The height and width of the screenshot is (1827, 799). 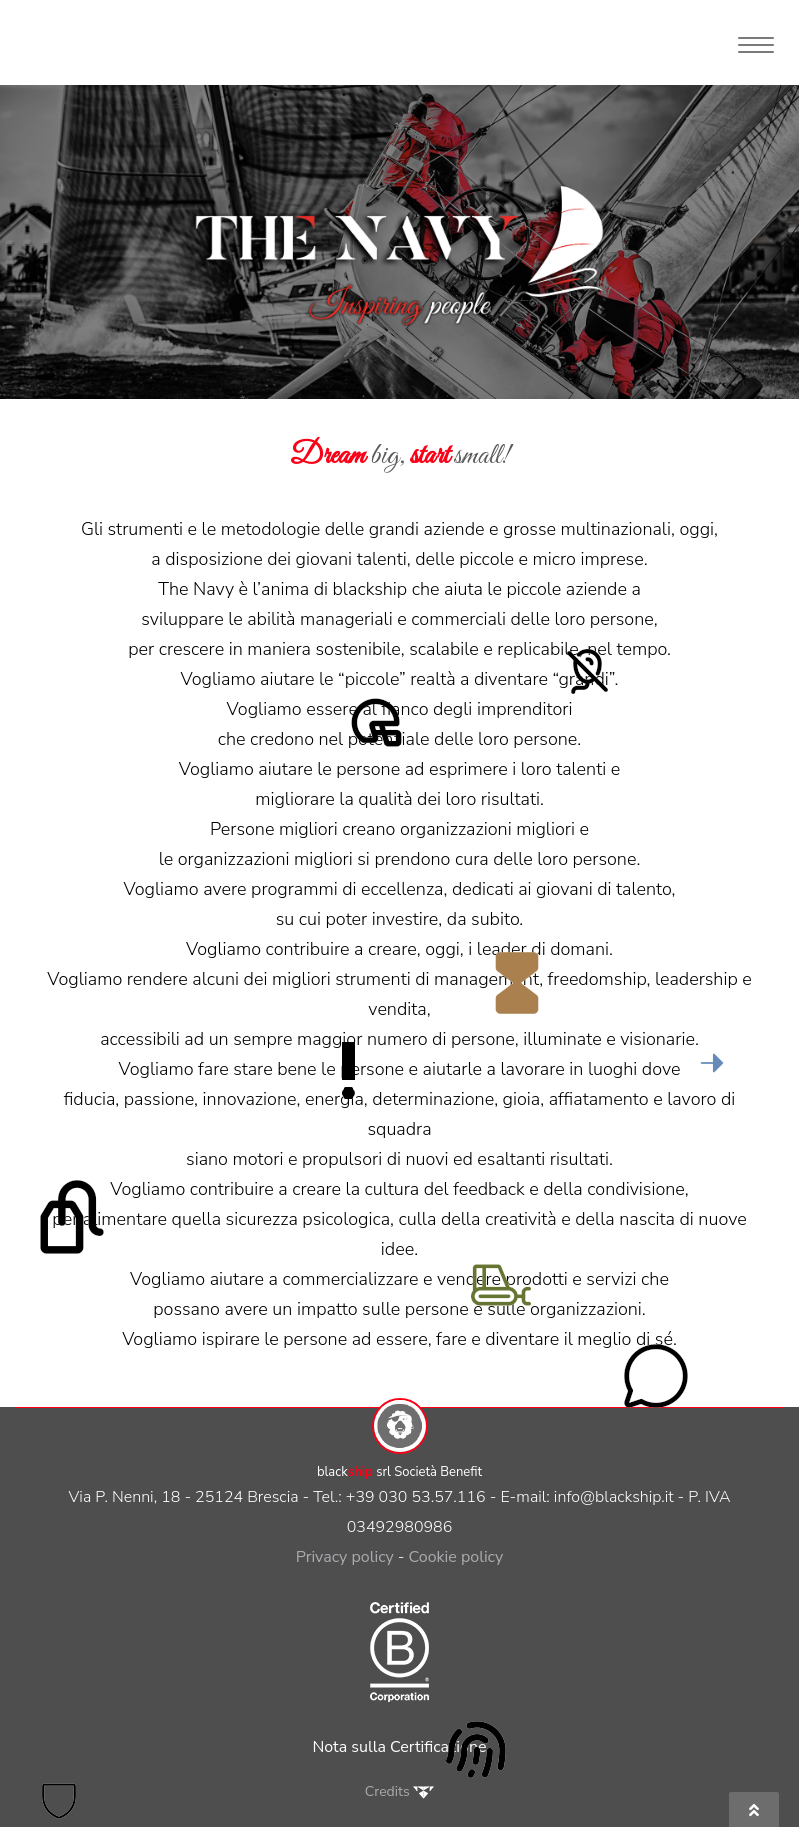 I want to click on indicates a high priority notification or alert, so click(x=348, y=1070).